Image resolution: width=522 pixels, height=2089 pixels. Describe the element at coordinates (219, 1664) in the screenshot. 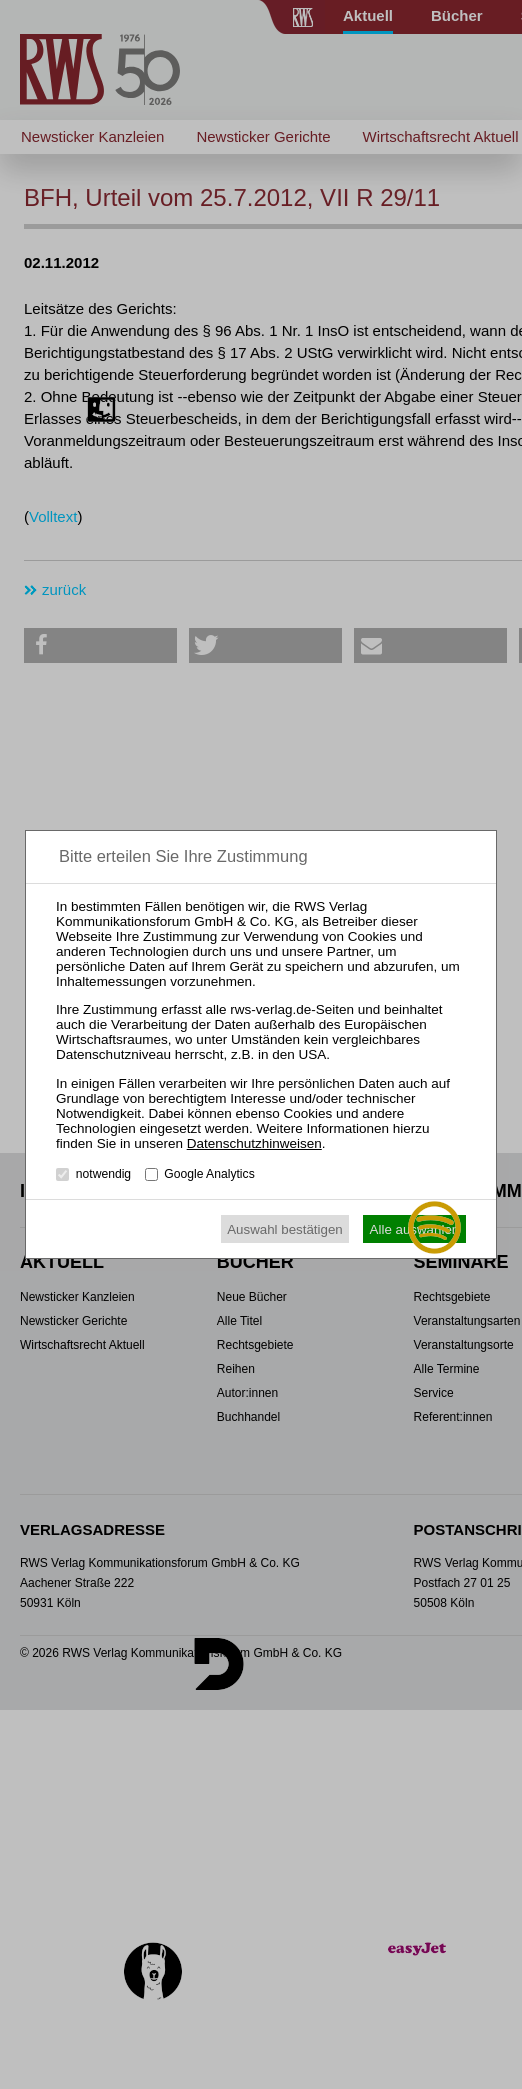

I see `deepgram logo` at that location.